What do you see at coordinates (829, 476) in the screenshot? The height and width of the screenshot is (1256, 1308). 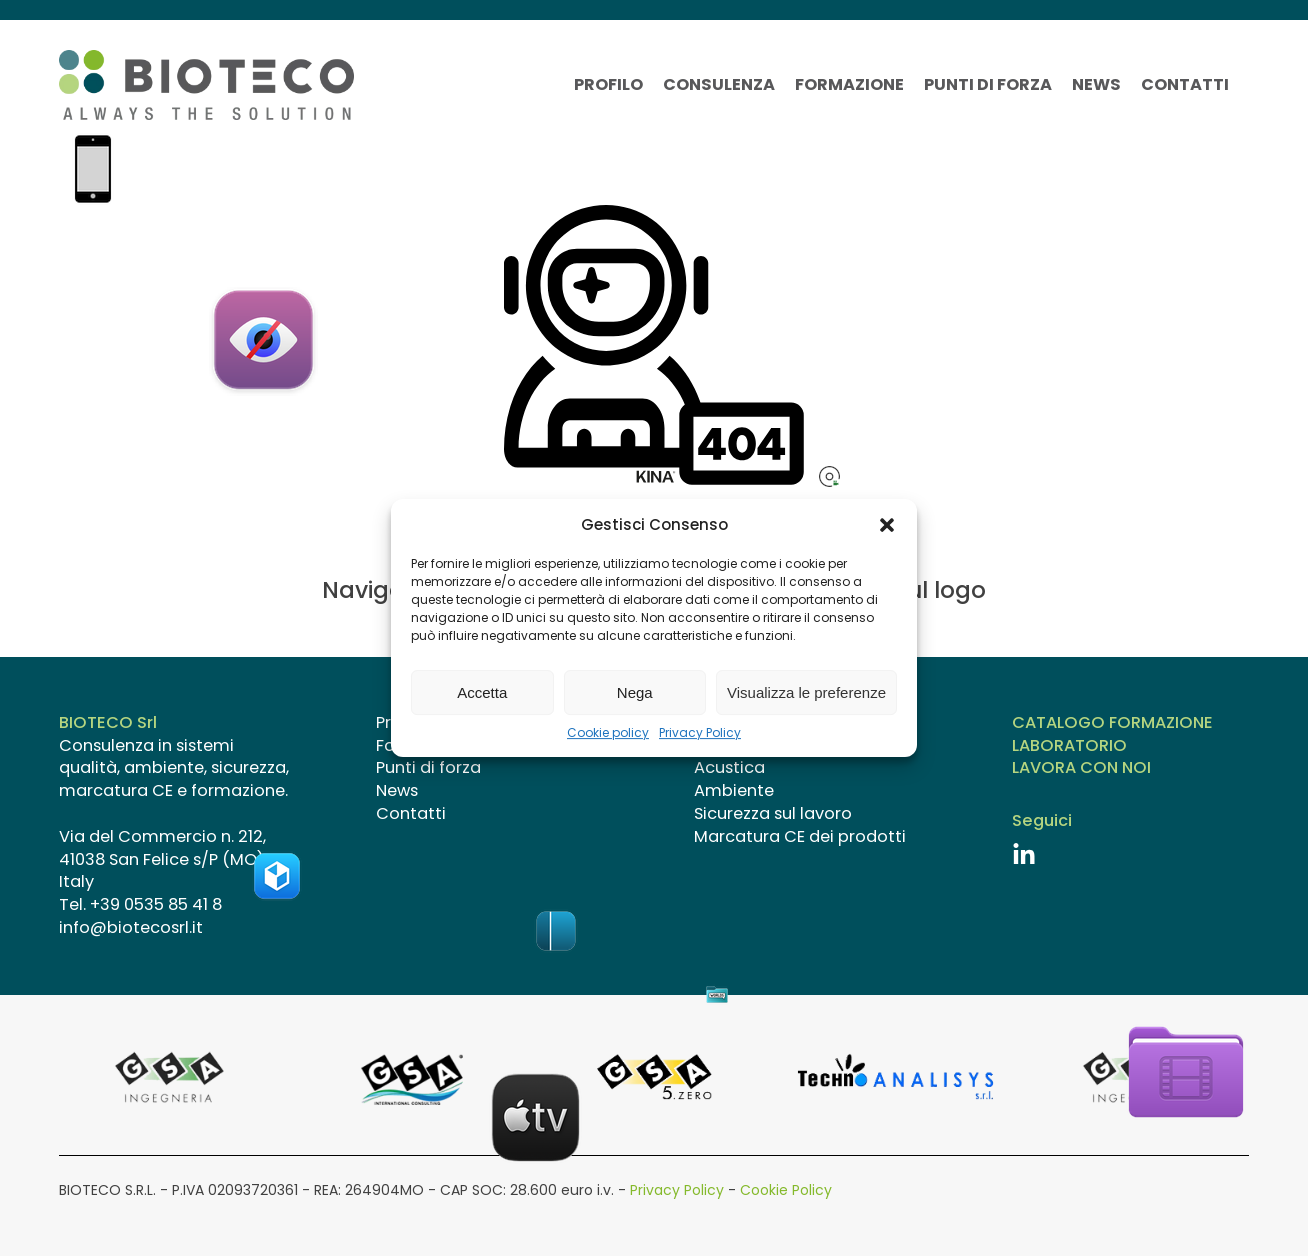 I see `indicates video disc or DVD media` at bounding box center [829, 476].